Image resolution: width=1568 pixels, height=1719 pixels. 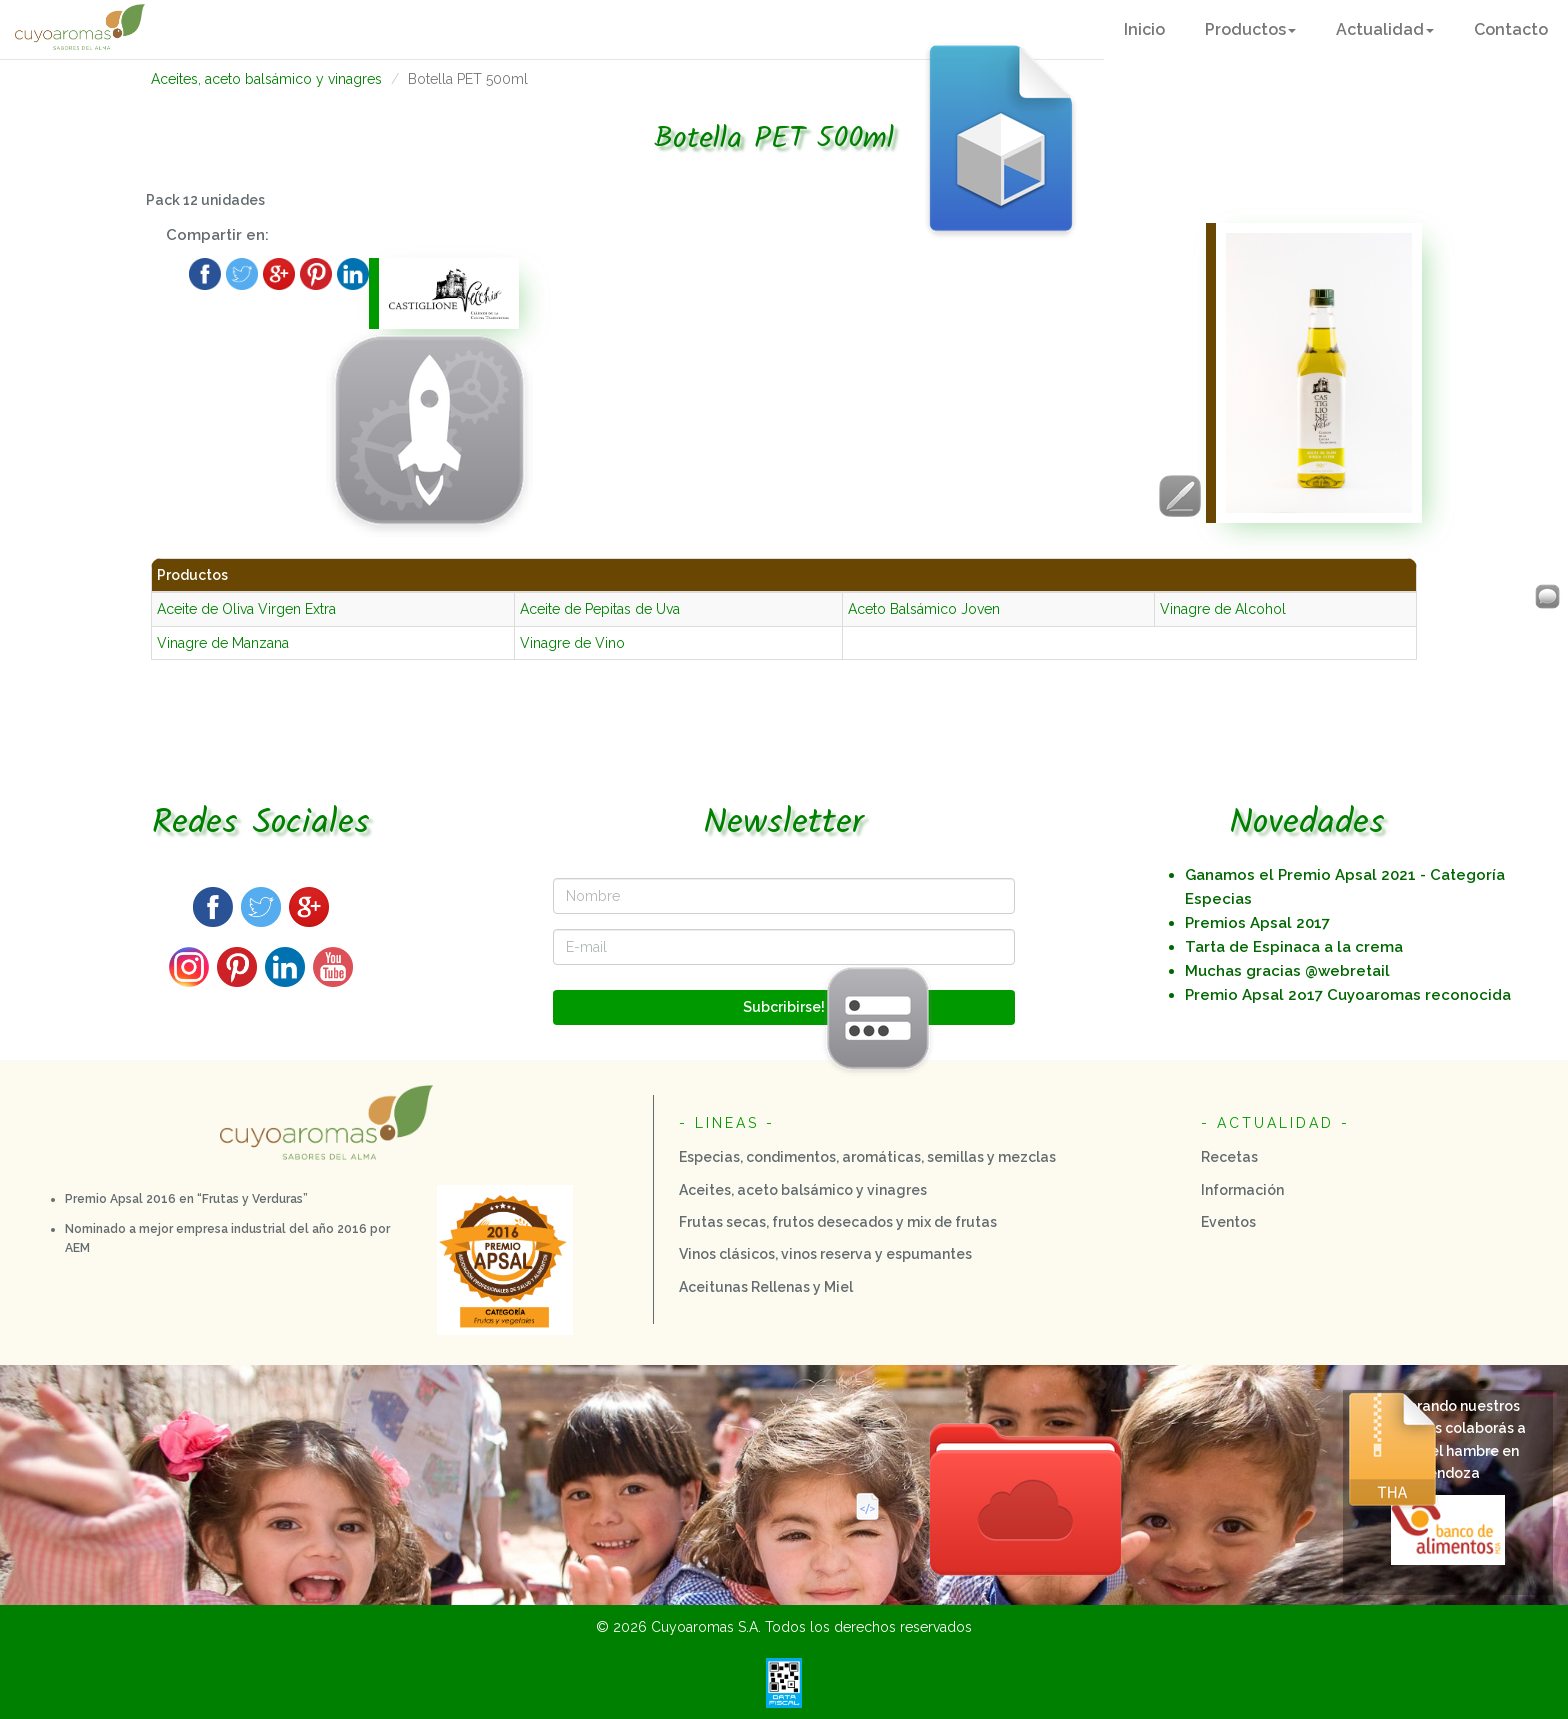 I want to click on access login and authentication settings, so click(x=878, y=1020).